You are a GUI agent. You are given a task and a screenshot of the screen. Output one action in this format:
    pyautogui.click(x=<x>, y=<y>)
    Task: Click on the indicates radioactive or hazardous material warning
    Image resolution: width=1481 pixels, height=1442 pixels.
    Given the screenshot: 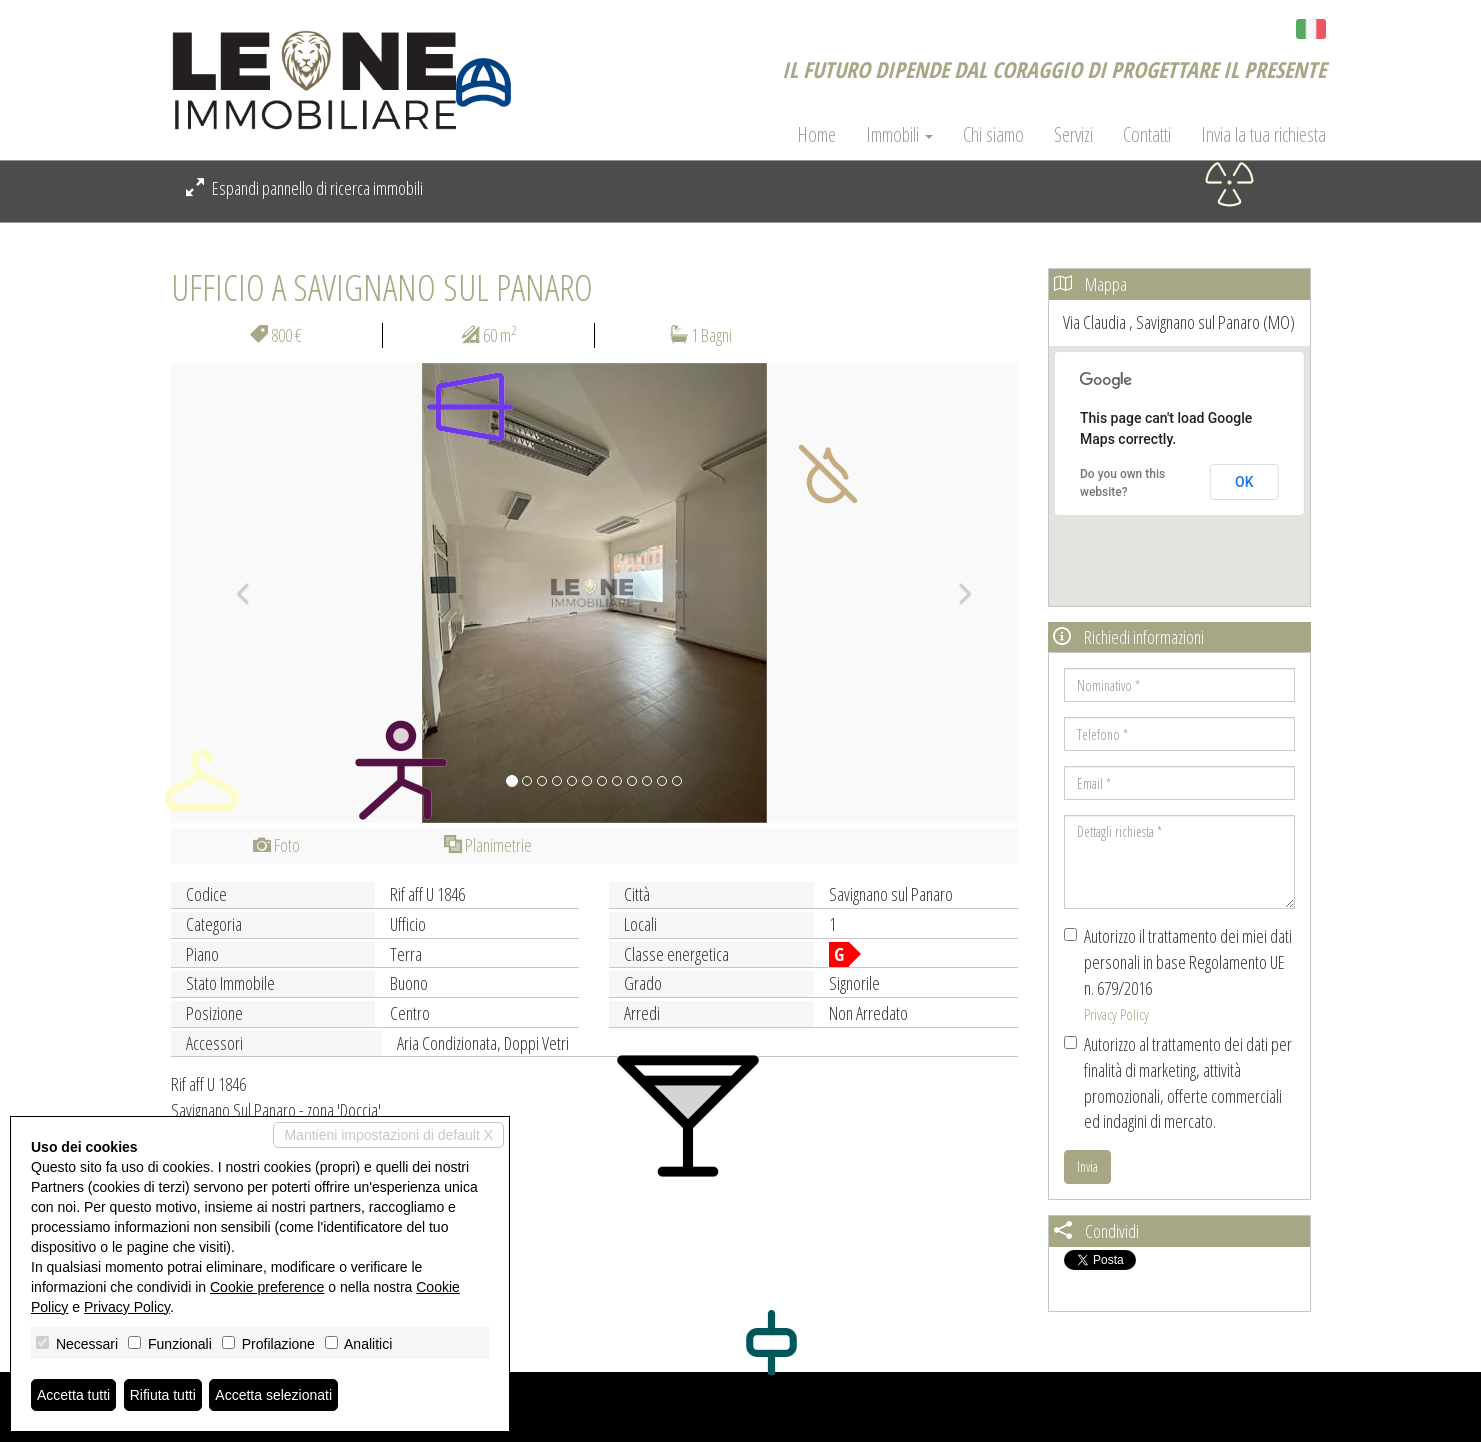 What is the action you would take?
    pyautogui.click(x=1229, y=182)
    